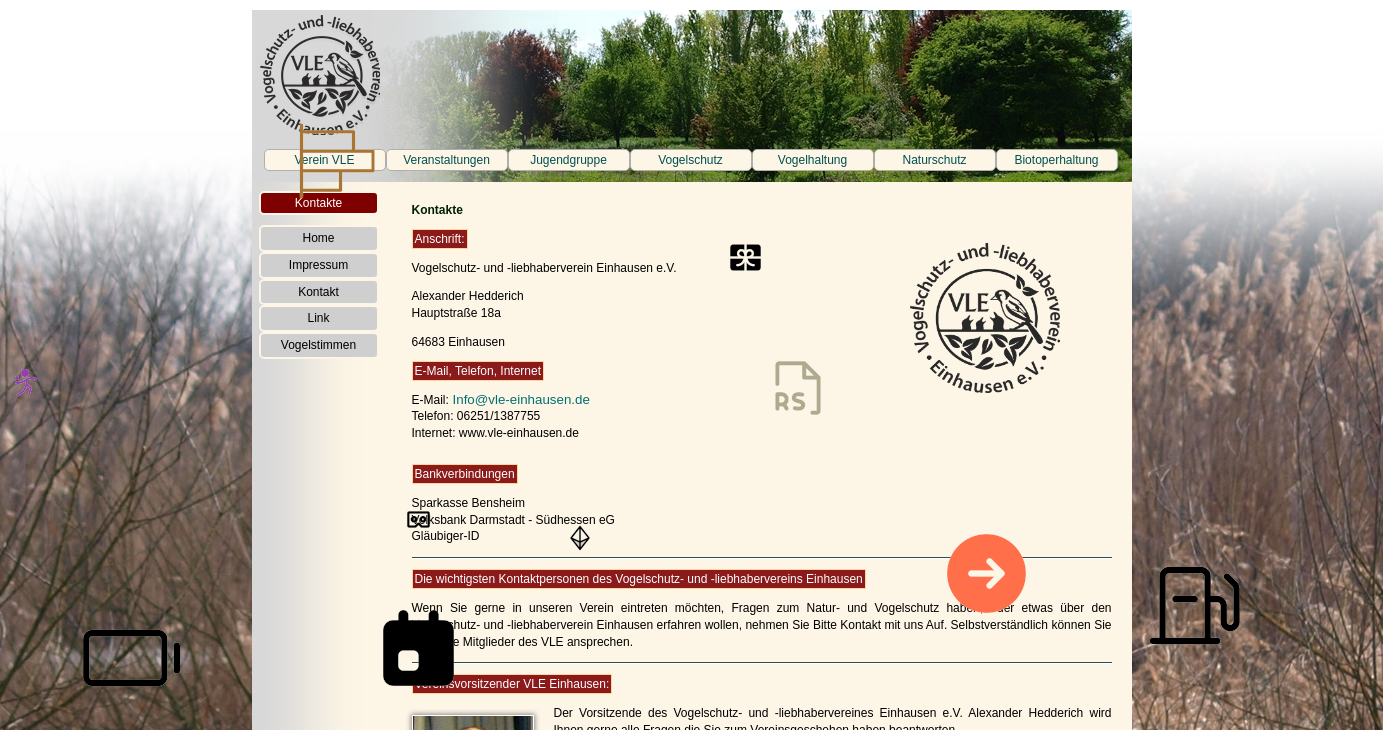 The height and width of the screenshot is (730, 1383). I want to click on view or redeem a gift, so click(745, 257).